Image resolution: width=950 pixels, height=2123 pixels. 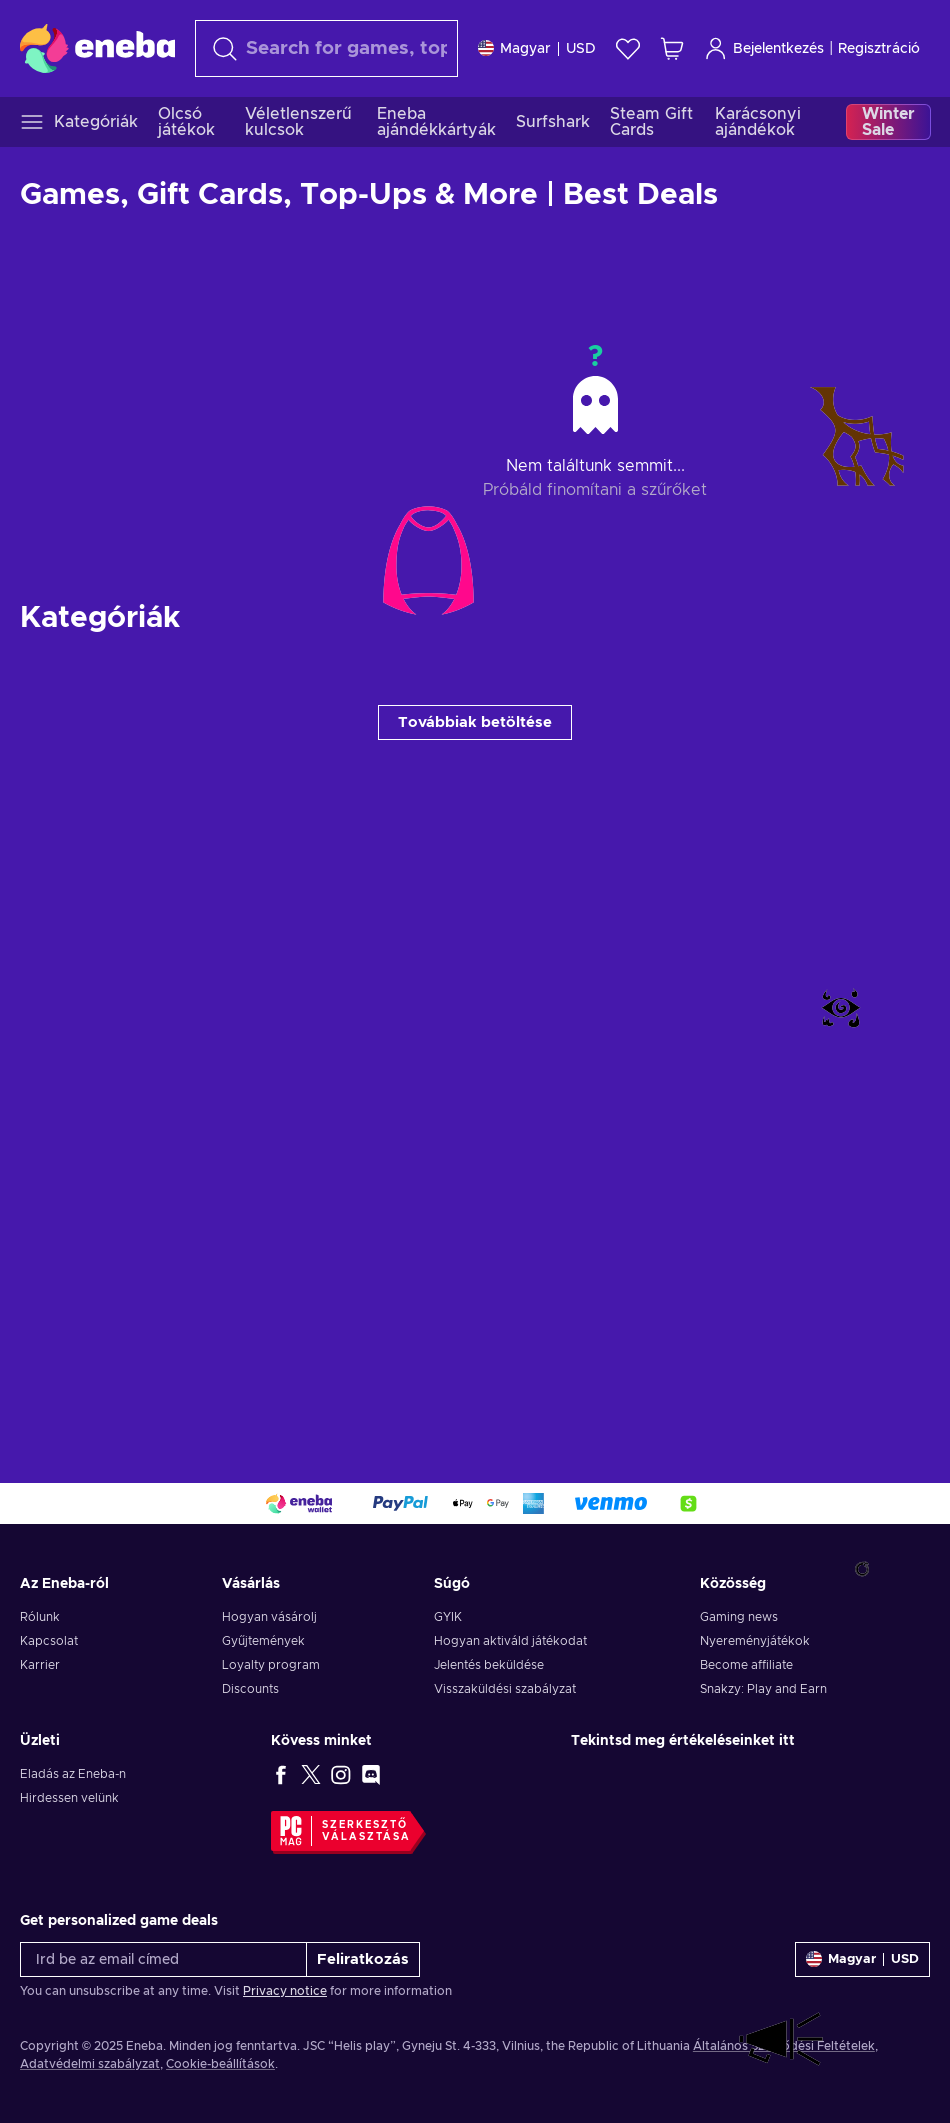 What do you see at coordinates (782, 2039) in the screenshot?
I see `make an announcement or broadcast` at bounding box center [782, 2039].